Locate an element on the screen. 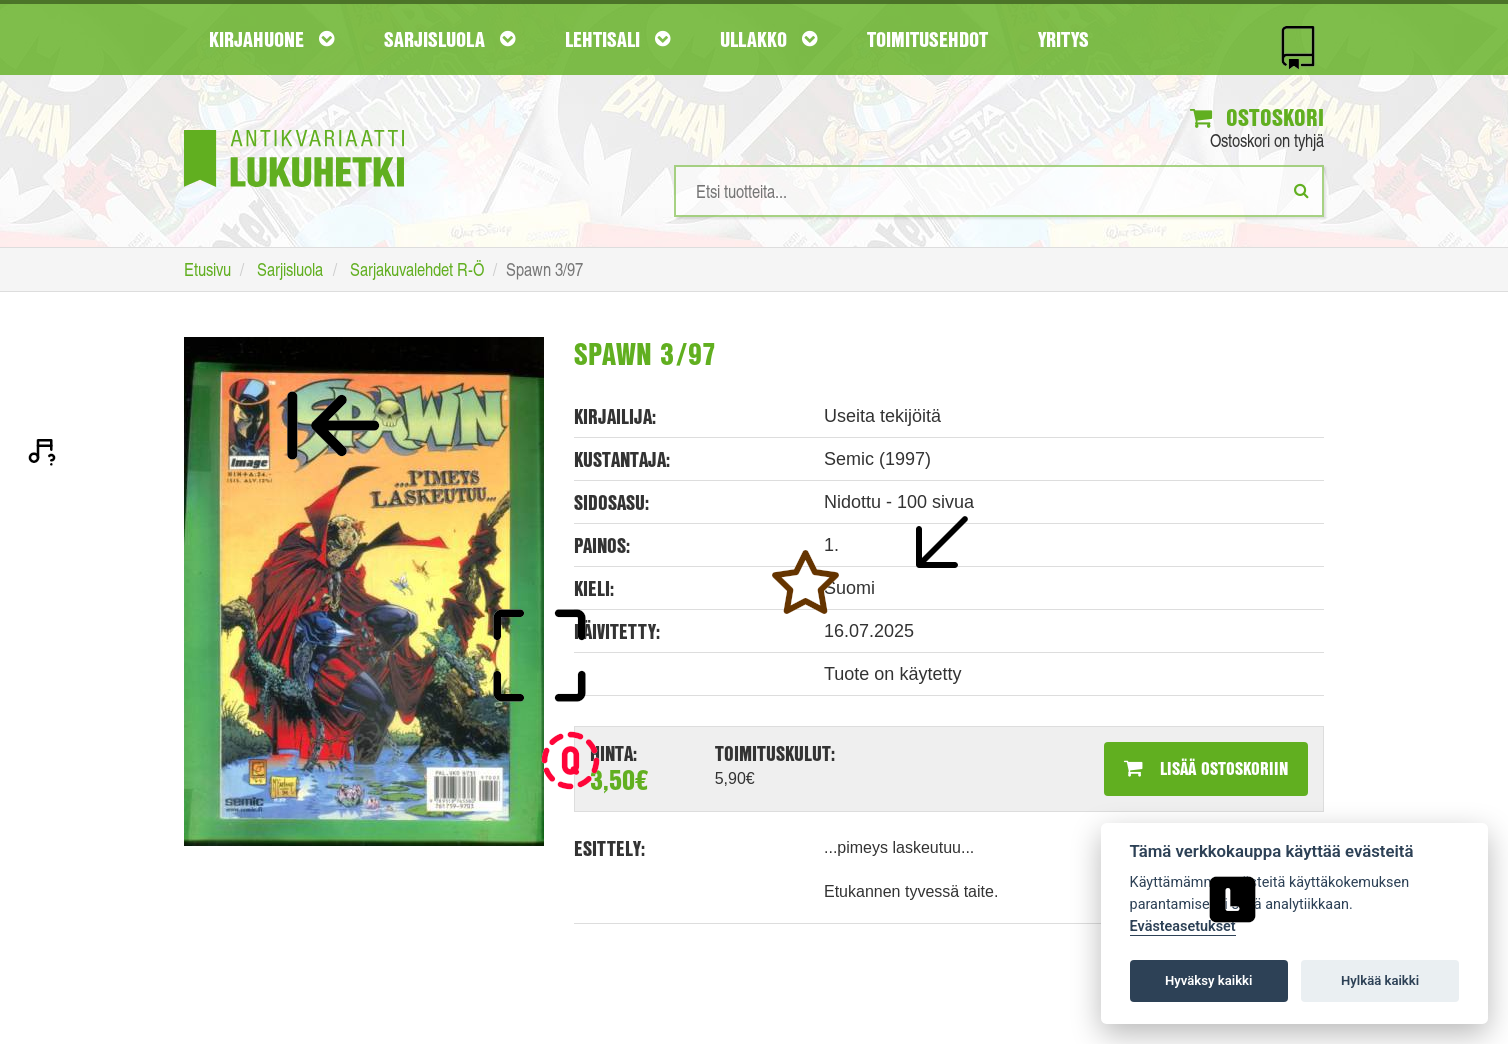 This screenshot has width=1508, height=1044. enter full screen mode is located at coordinates (539, 655).